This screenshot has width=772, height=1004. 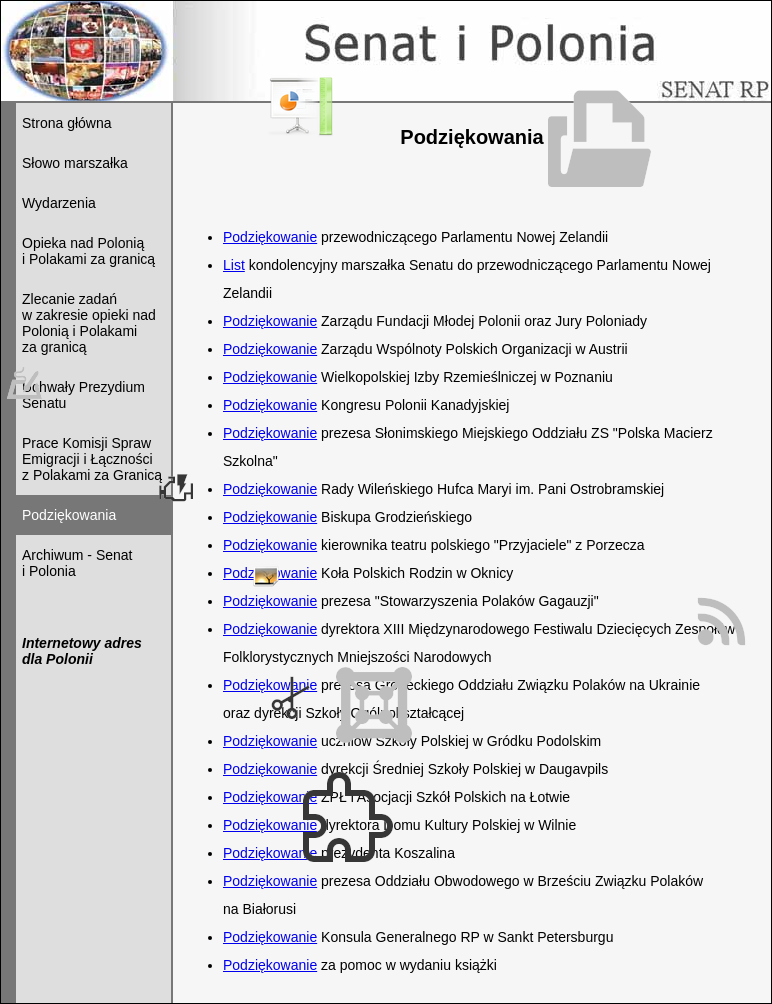 What do you see at coordinates (24, 384) in the screenshot?
I see `connect a drawing tablet or stylus input device` at bounding box center [24, 384].